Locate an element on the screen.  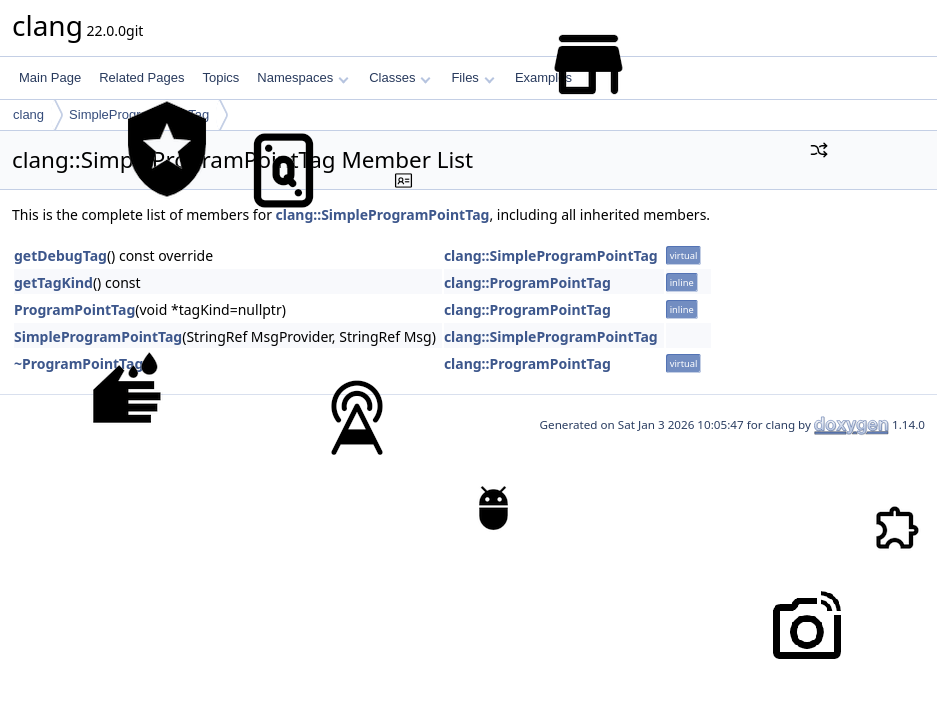
wash your hands is located at coordinates (128, 387).